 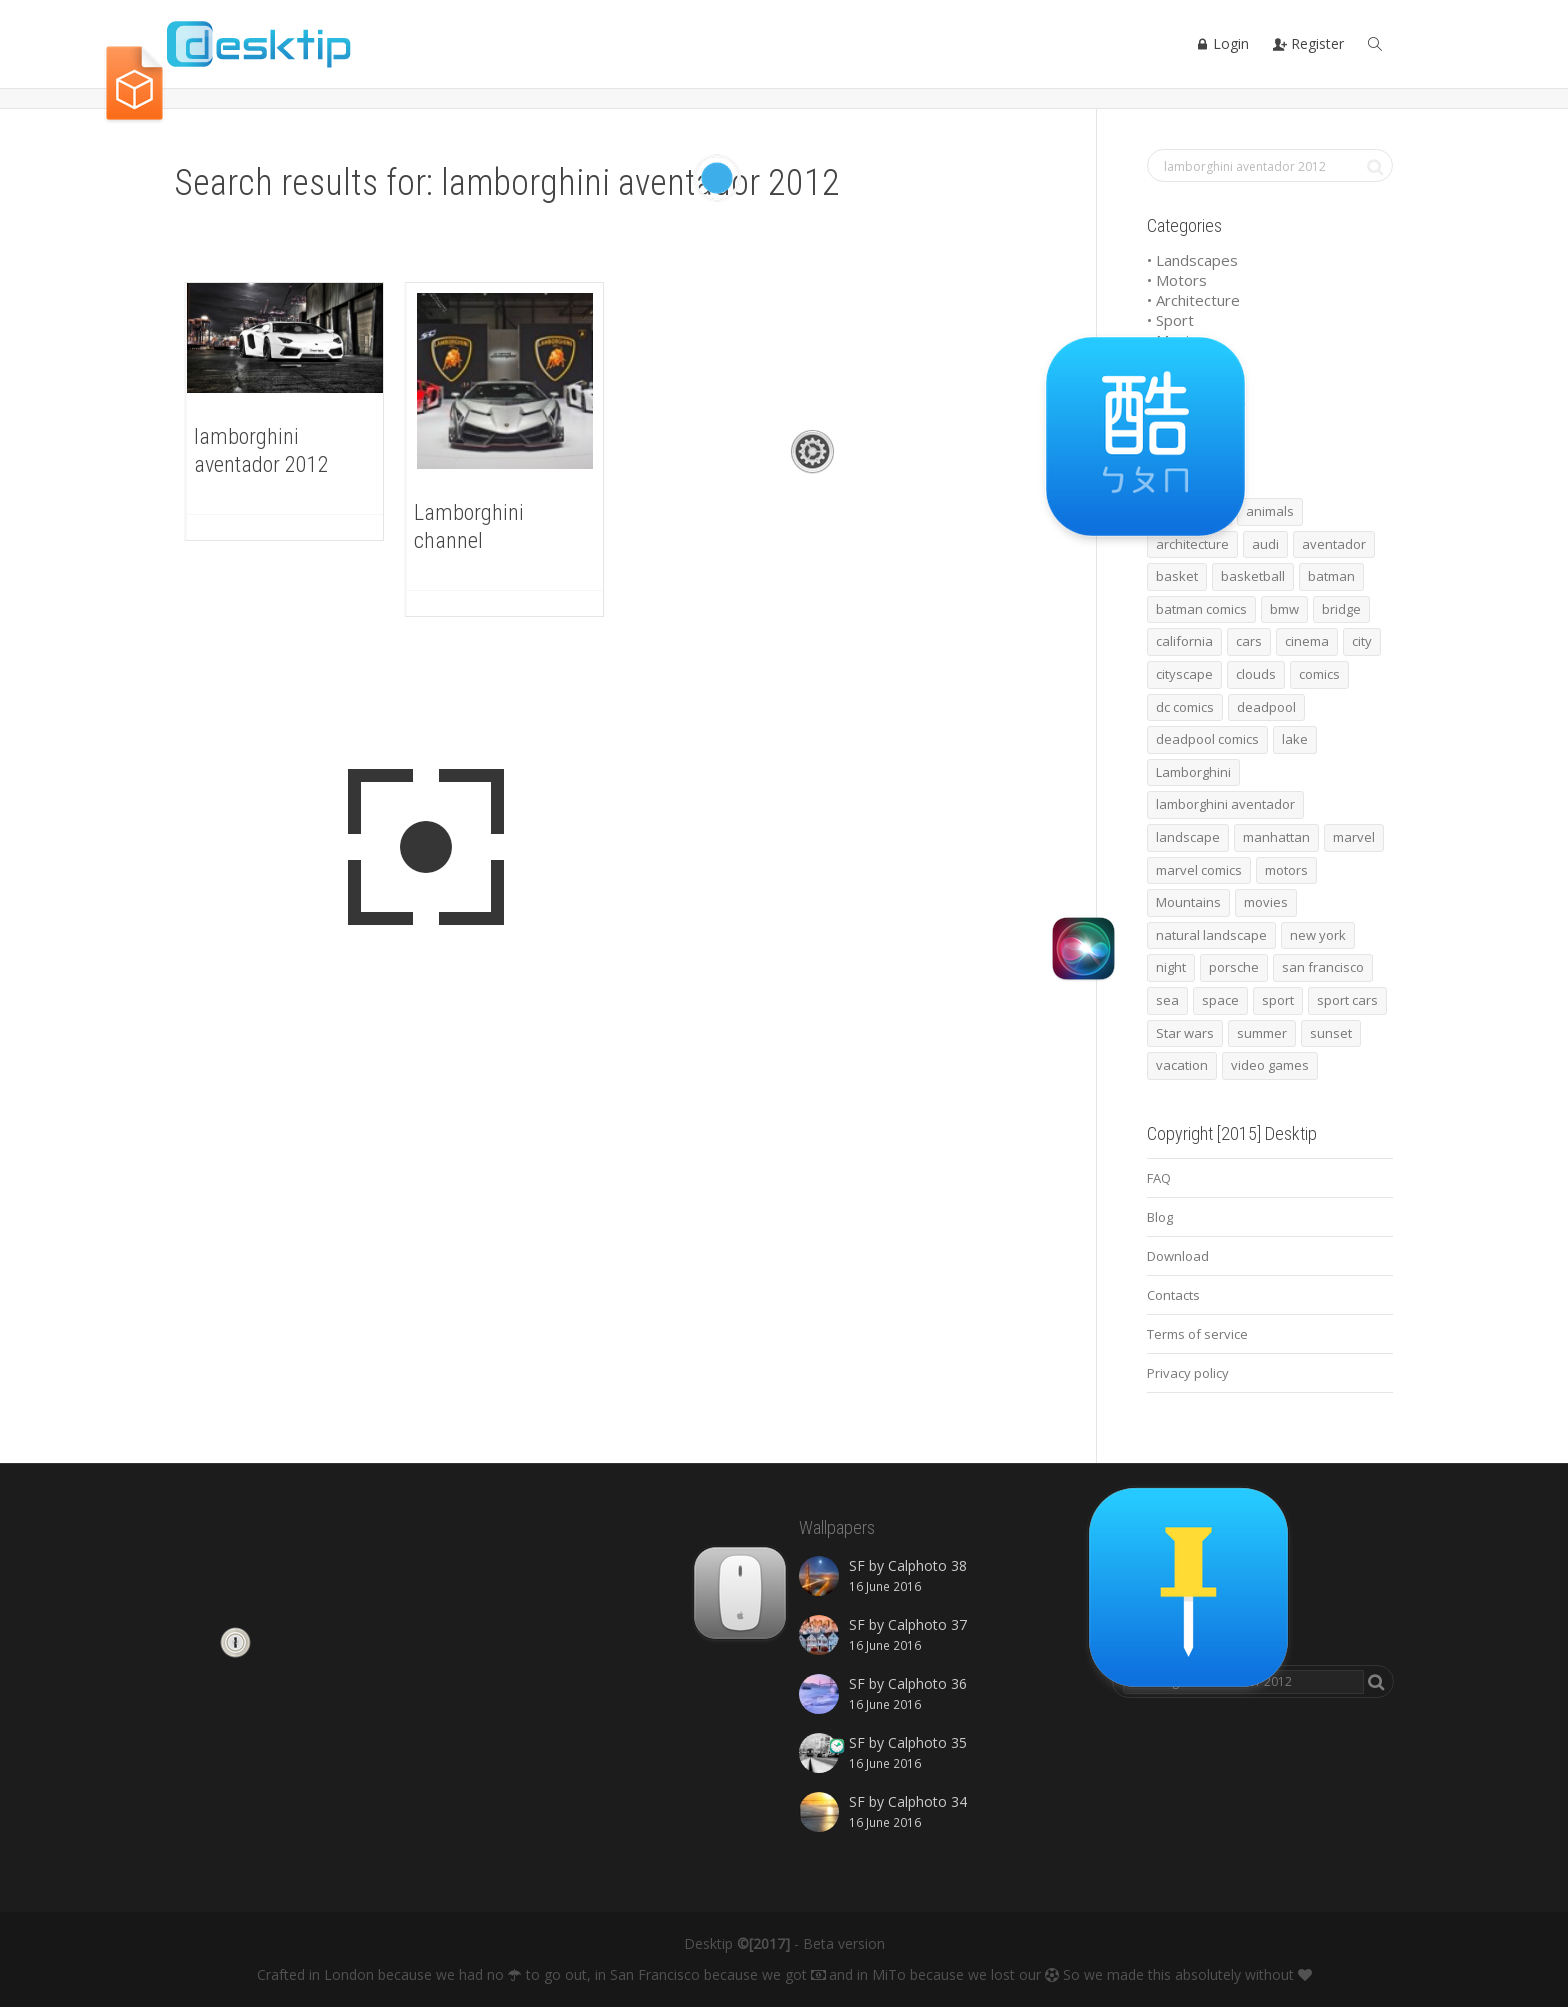 What do you see at coordinates (837, 1746) in the screenshot?
I see `open kapow time tracking app` at bounding box center [837, 1746].